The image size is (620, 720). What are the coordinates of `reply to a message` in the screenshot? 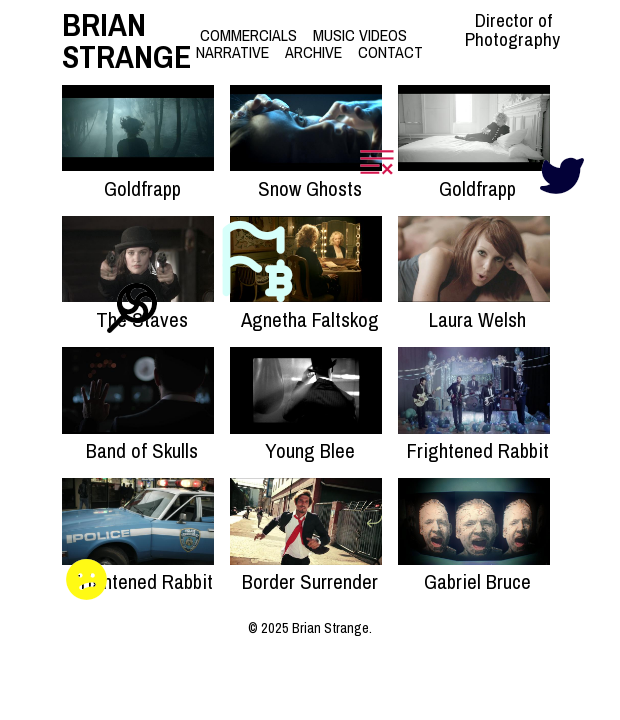 It's located at (374, 521).